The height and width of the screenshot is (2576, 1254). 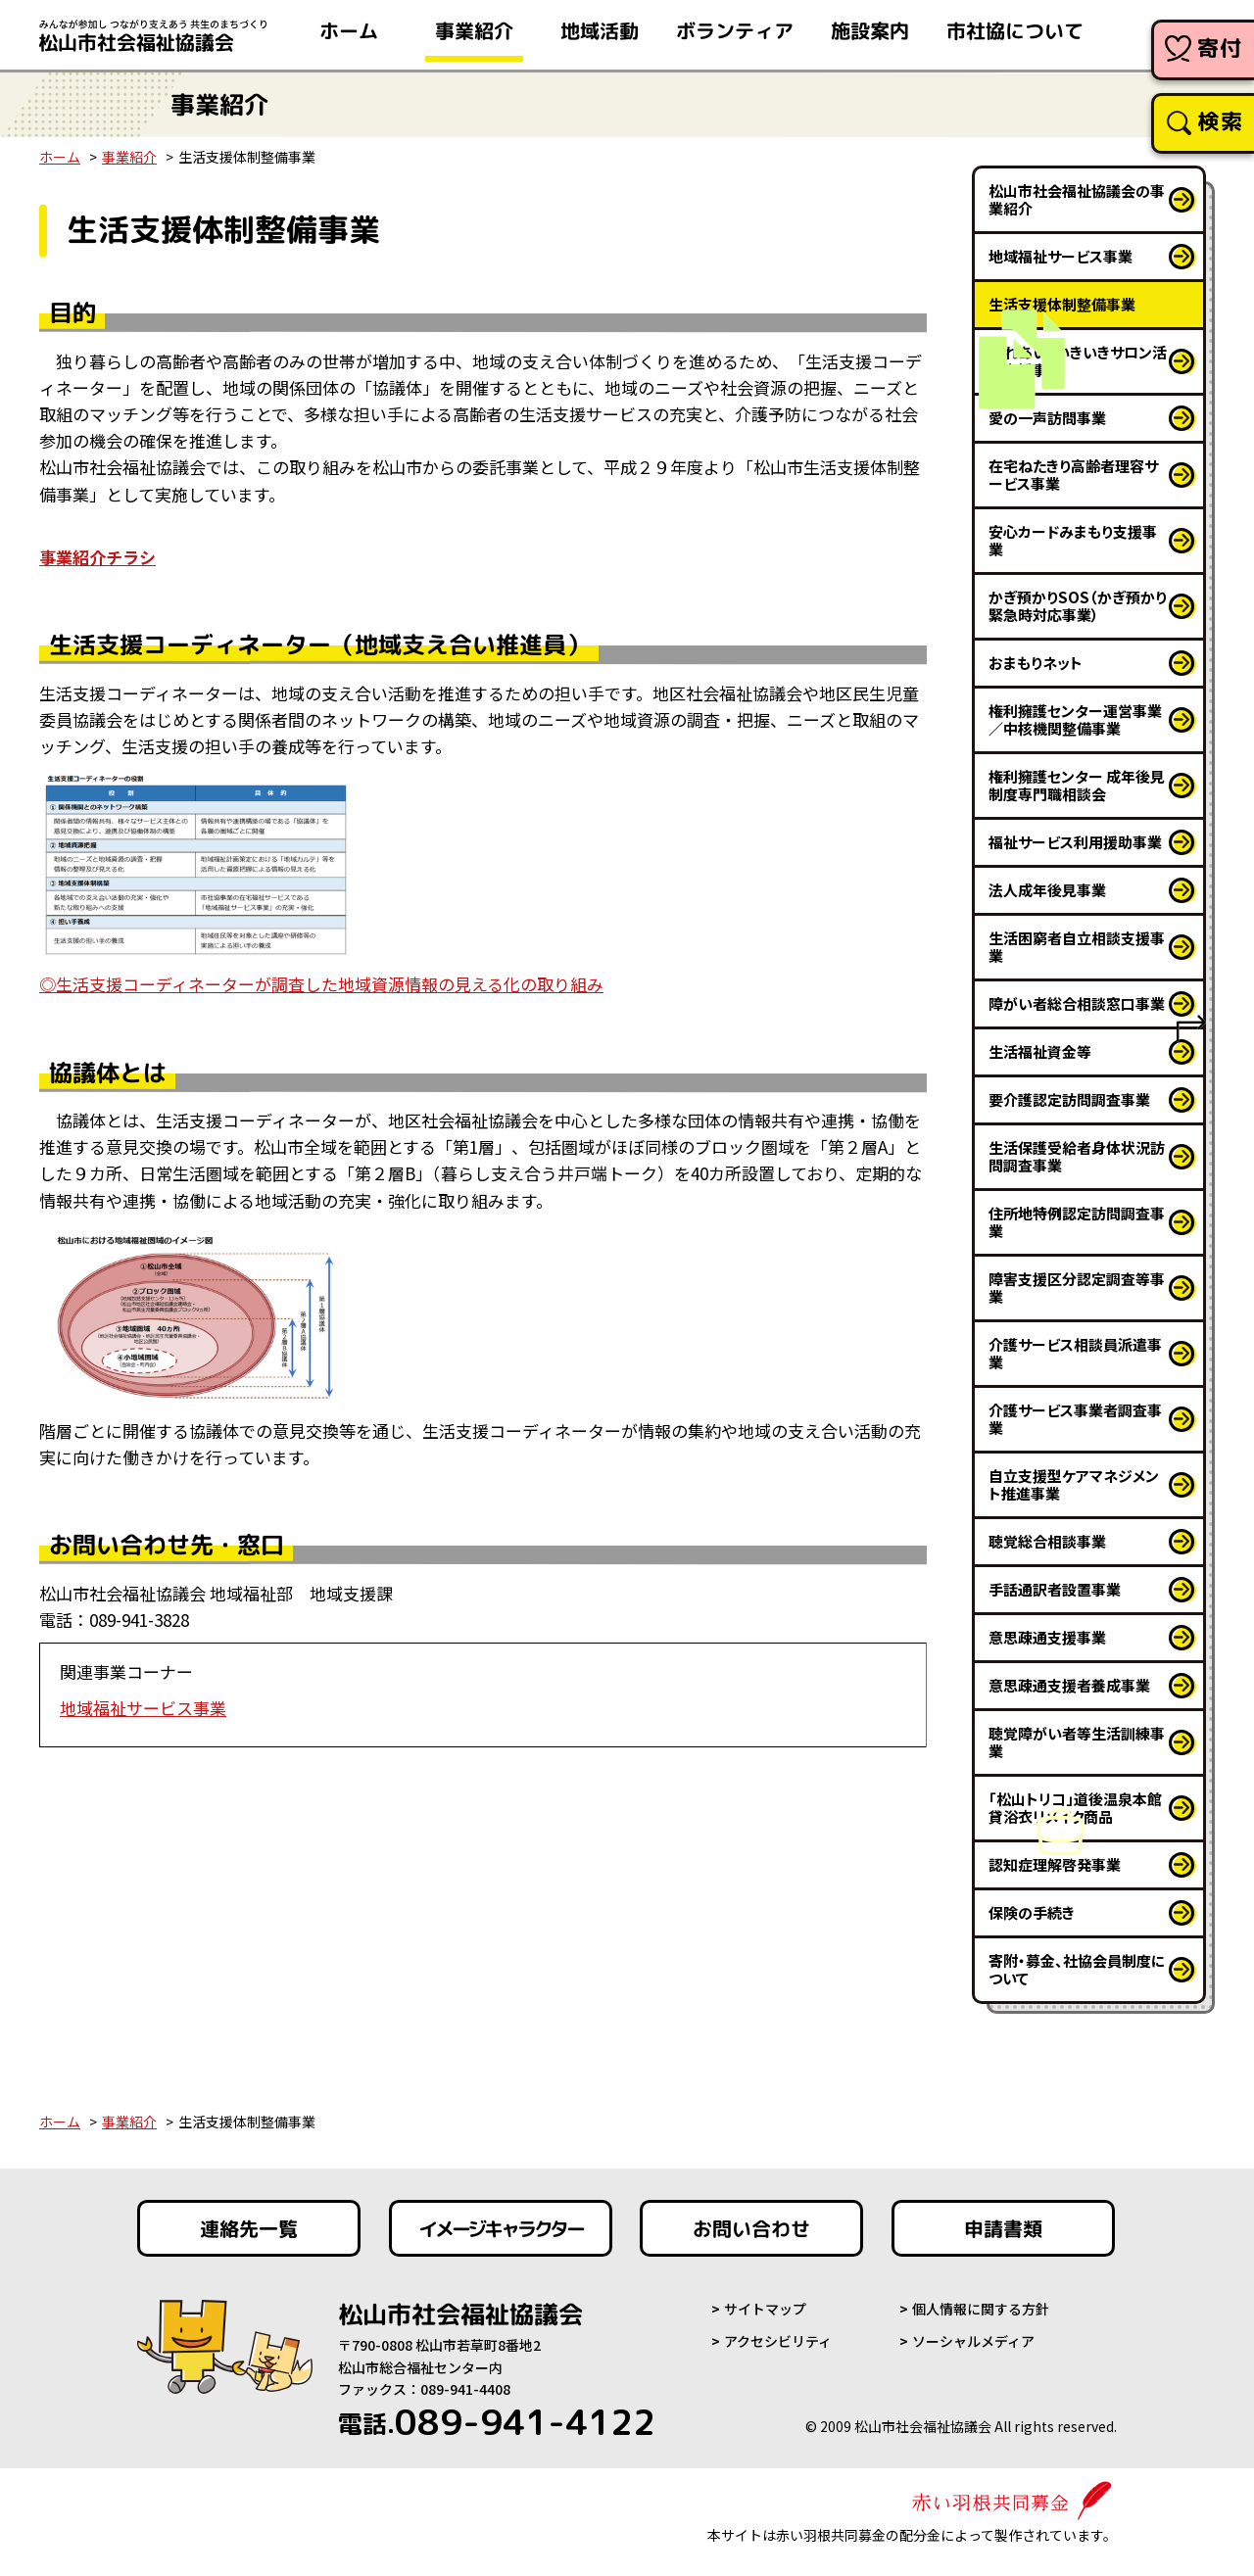 What do you see at coordinates (1022, 359) in the screenshot?
I see `view all documents` at bounding box center [1022, 359].